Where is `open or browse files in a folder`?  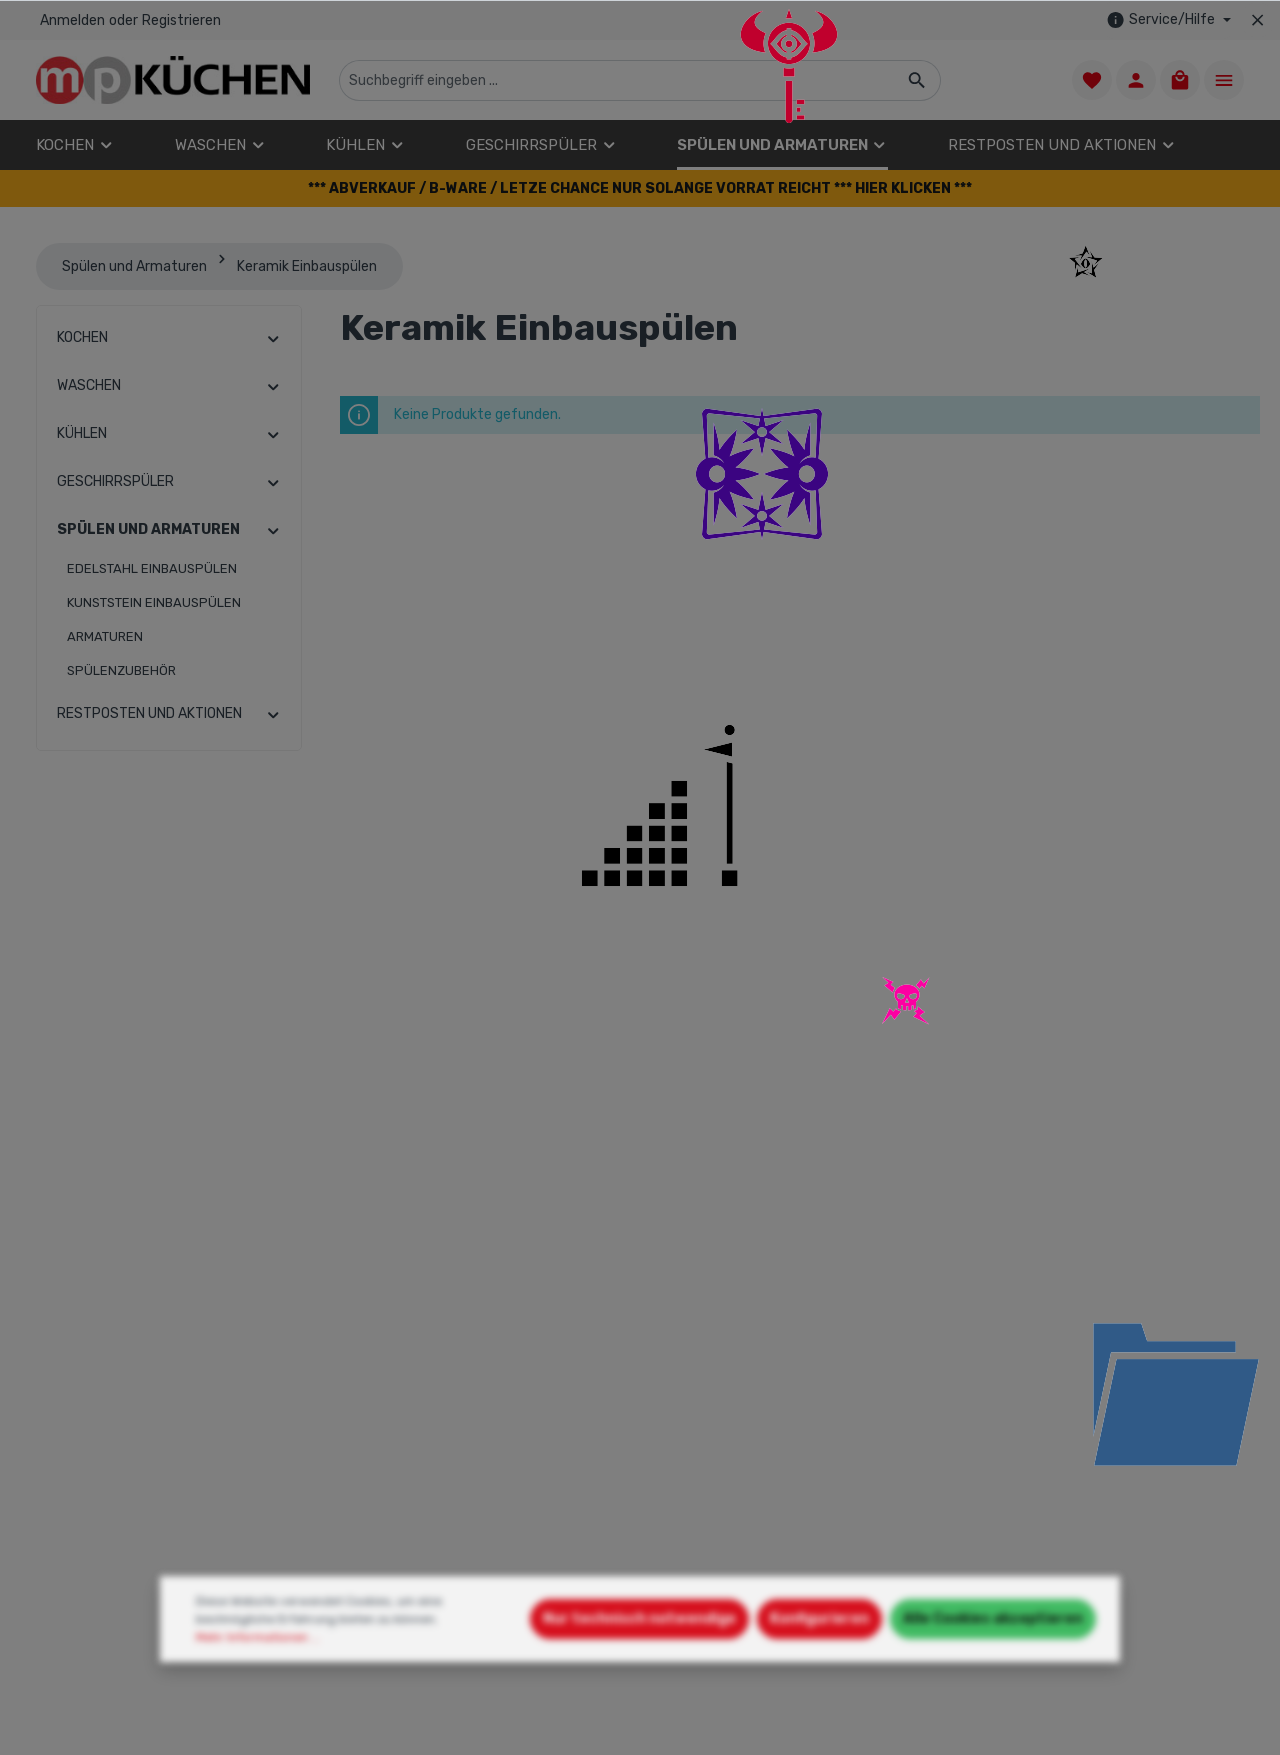
open or browse files in a folder is located at coordinates (1173, 1391).